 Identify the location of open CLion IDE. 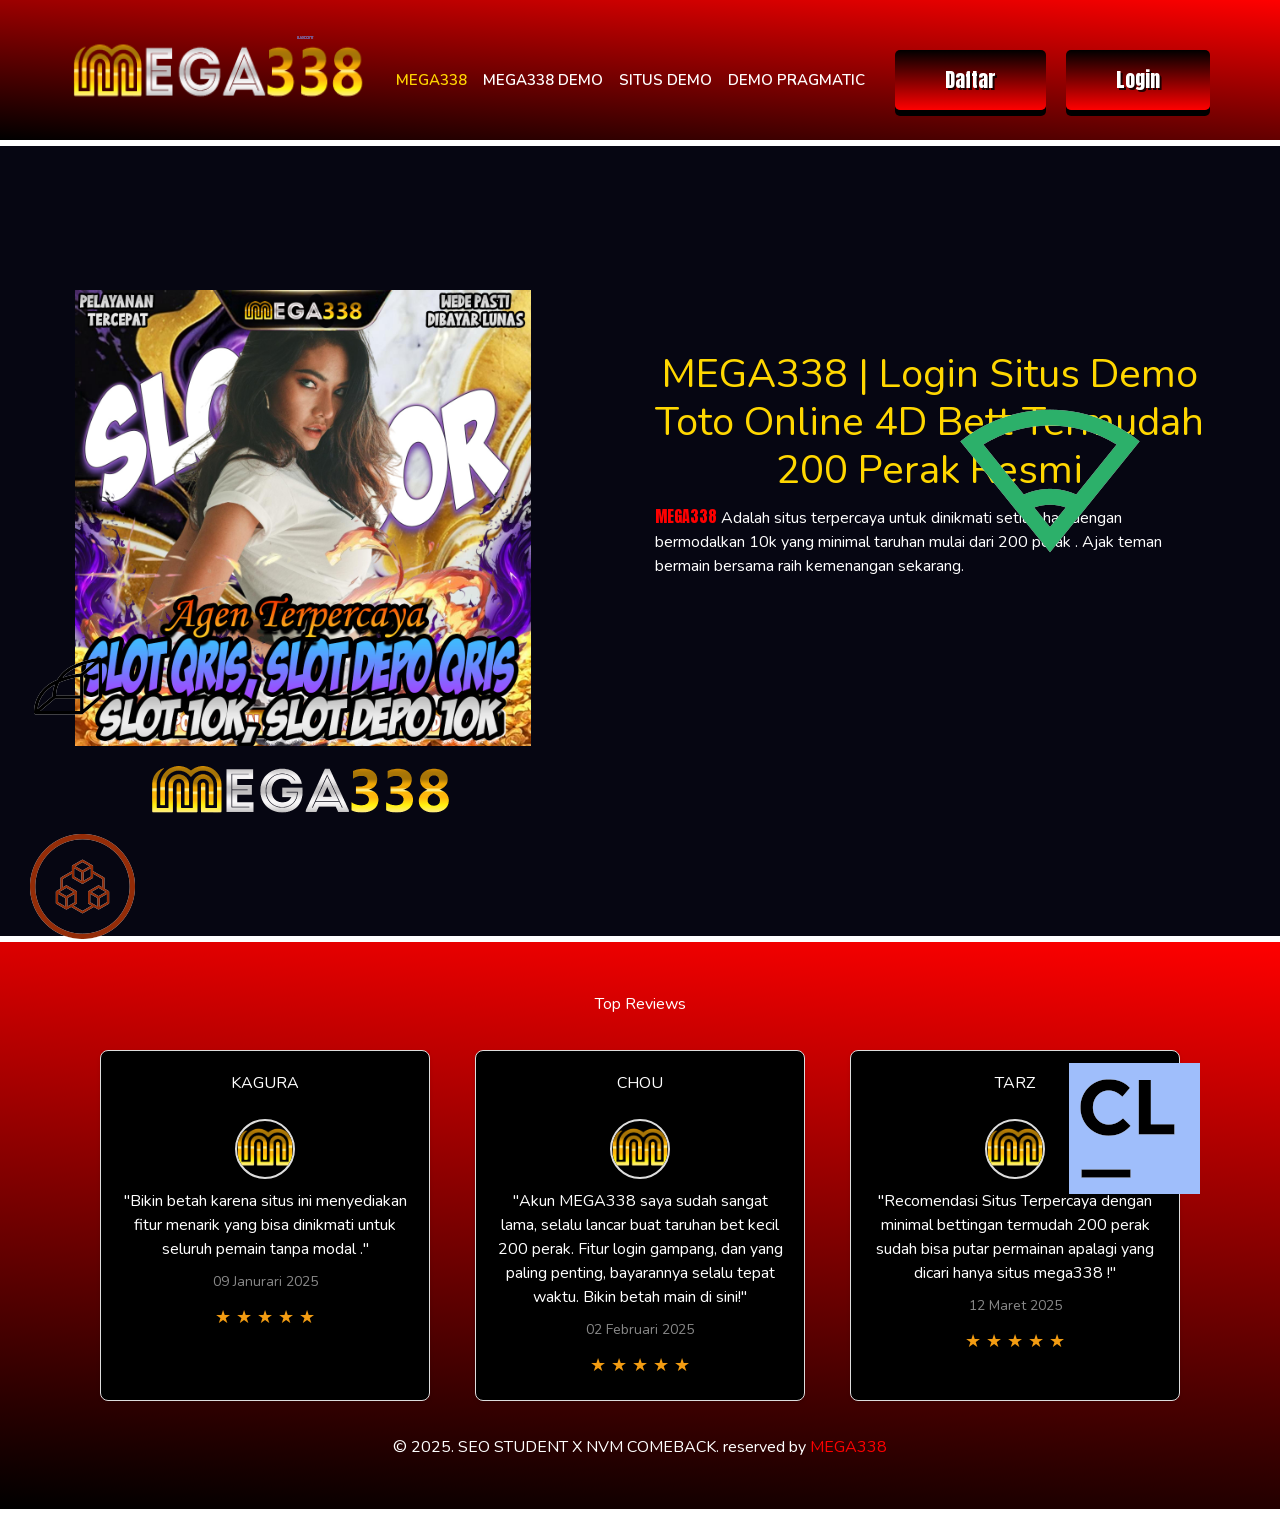
(1134, 1128).